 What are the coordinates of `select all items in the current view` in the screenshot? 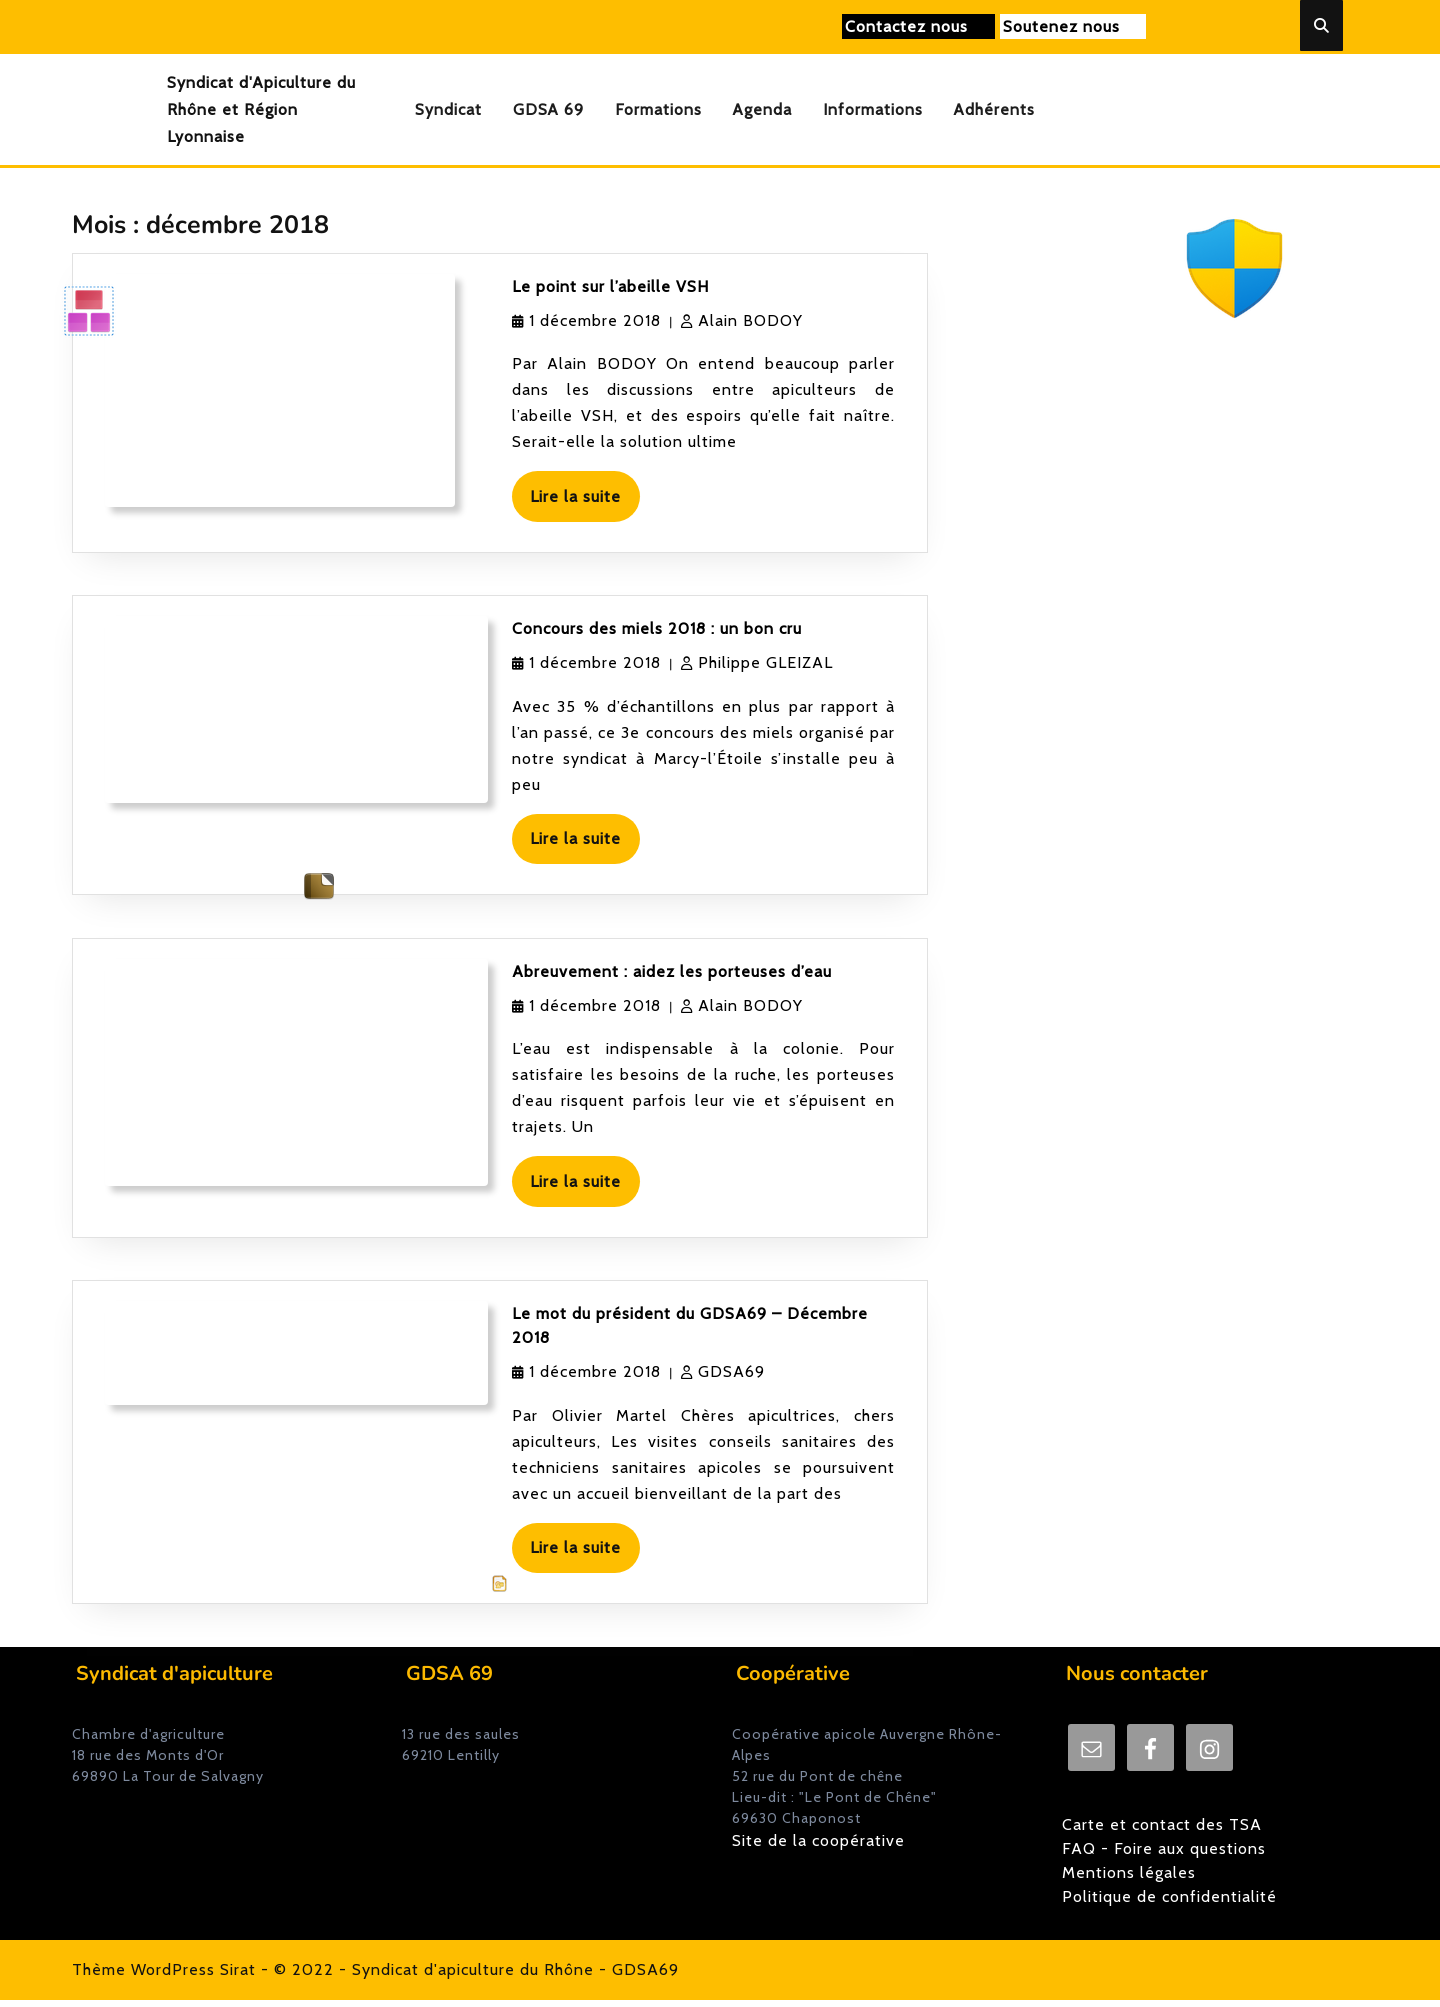 It's located at (89, 311).